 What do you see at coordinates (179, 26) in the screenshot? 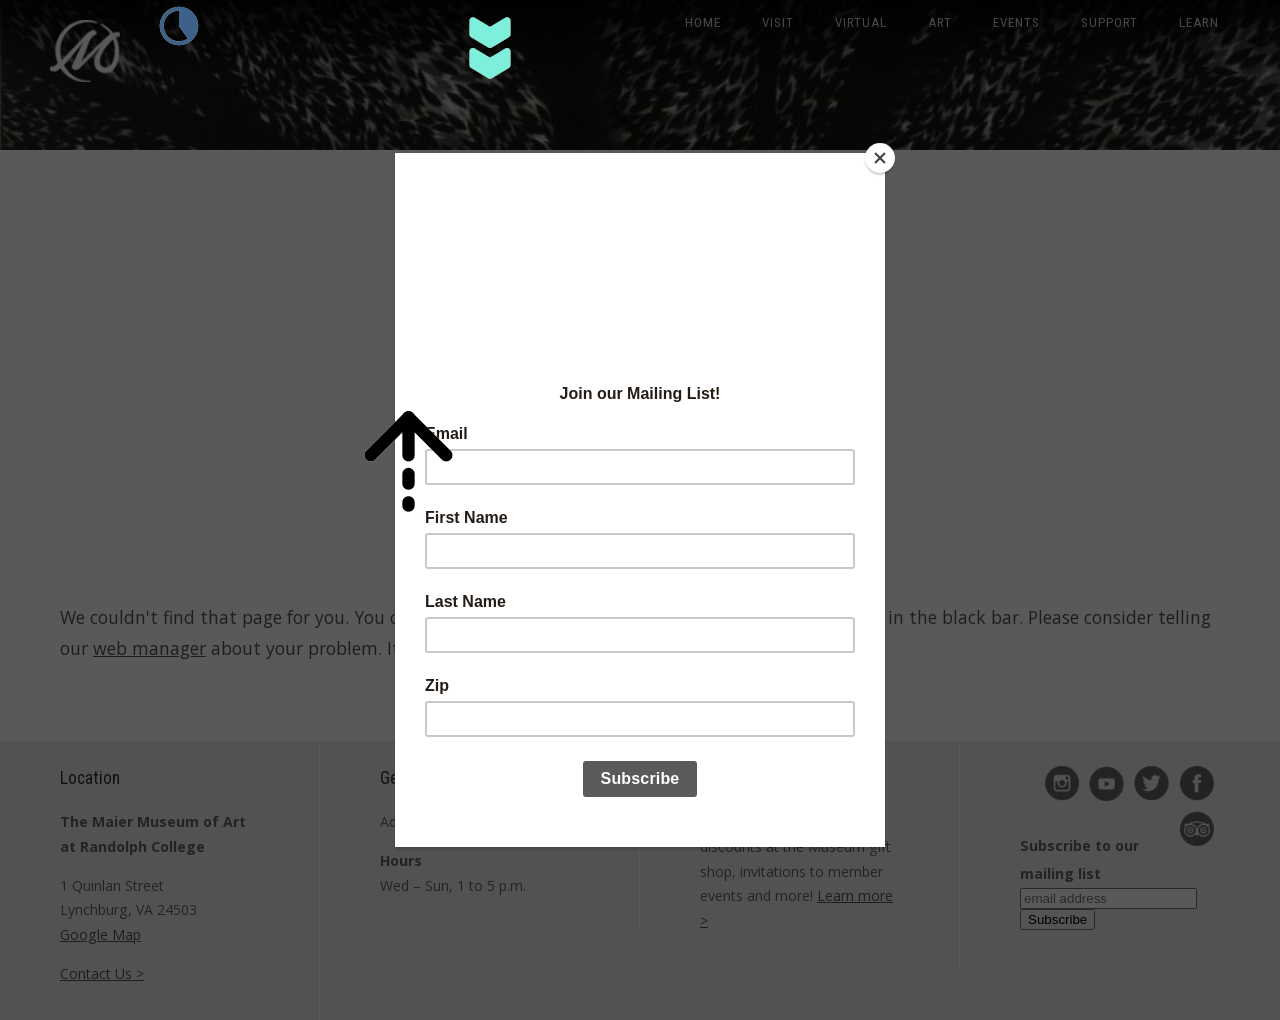
I see `indicates 40% progress or completion` at bounding box center [179, 26].